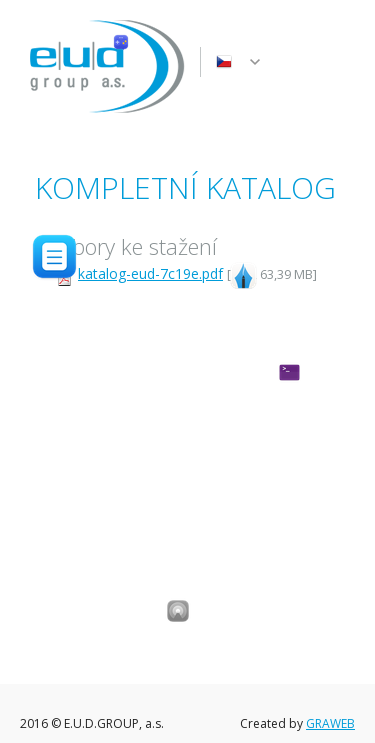 This screenshot has width=375, height=743. Describe the element at coordinates (121, 42) in the screenshot. I see `open dissent messaging app` at that location.